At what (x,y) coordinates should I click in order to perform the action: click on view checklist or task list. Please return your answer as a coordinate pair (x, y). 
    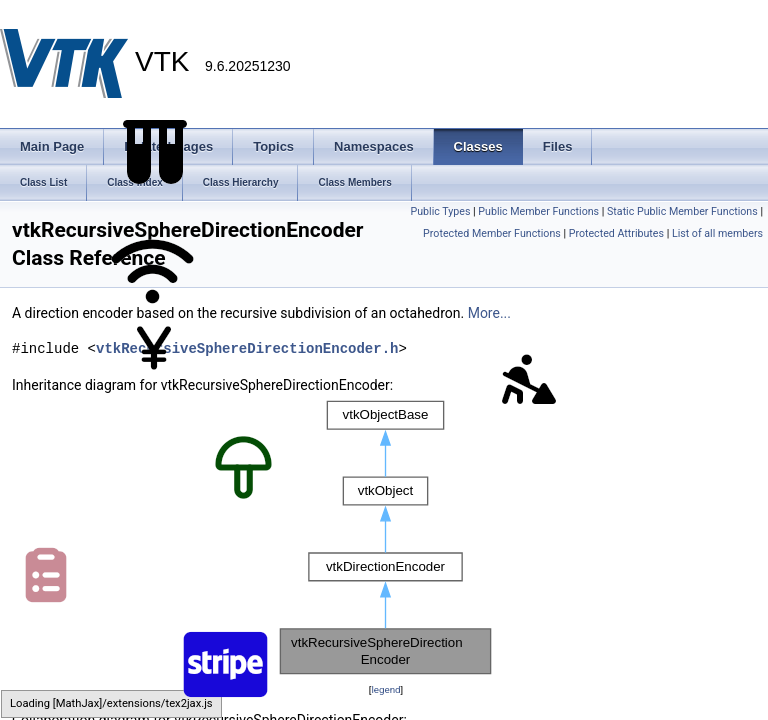
    Looking at the image, I should click on (46, 575).